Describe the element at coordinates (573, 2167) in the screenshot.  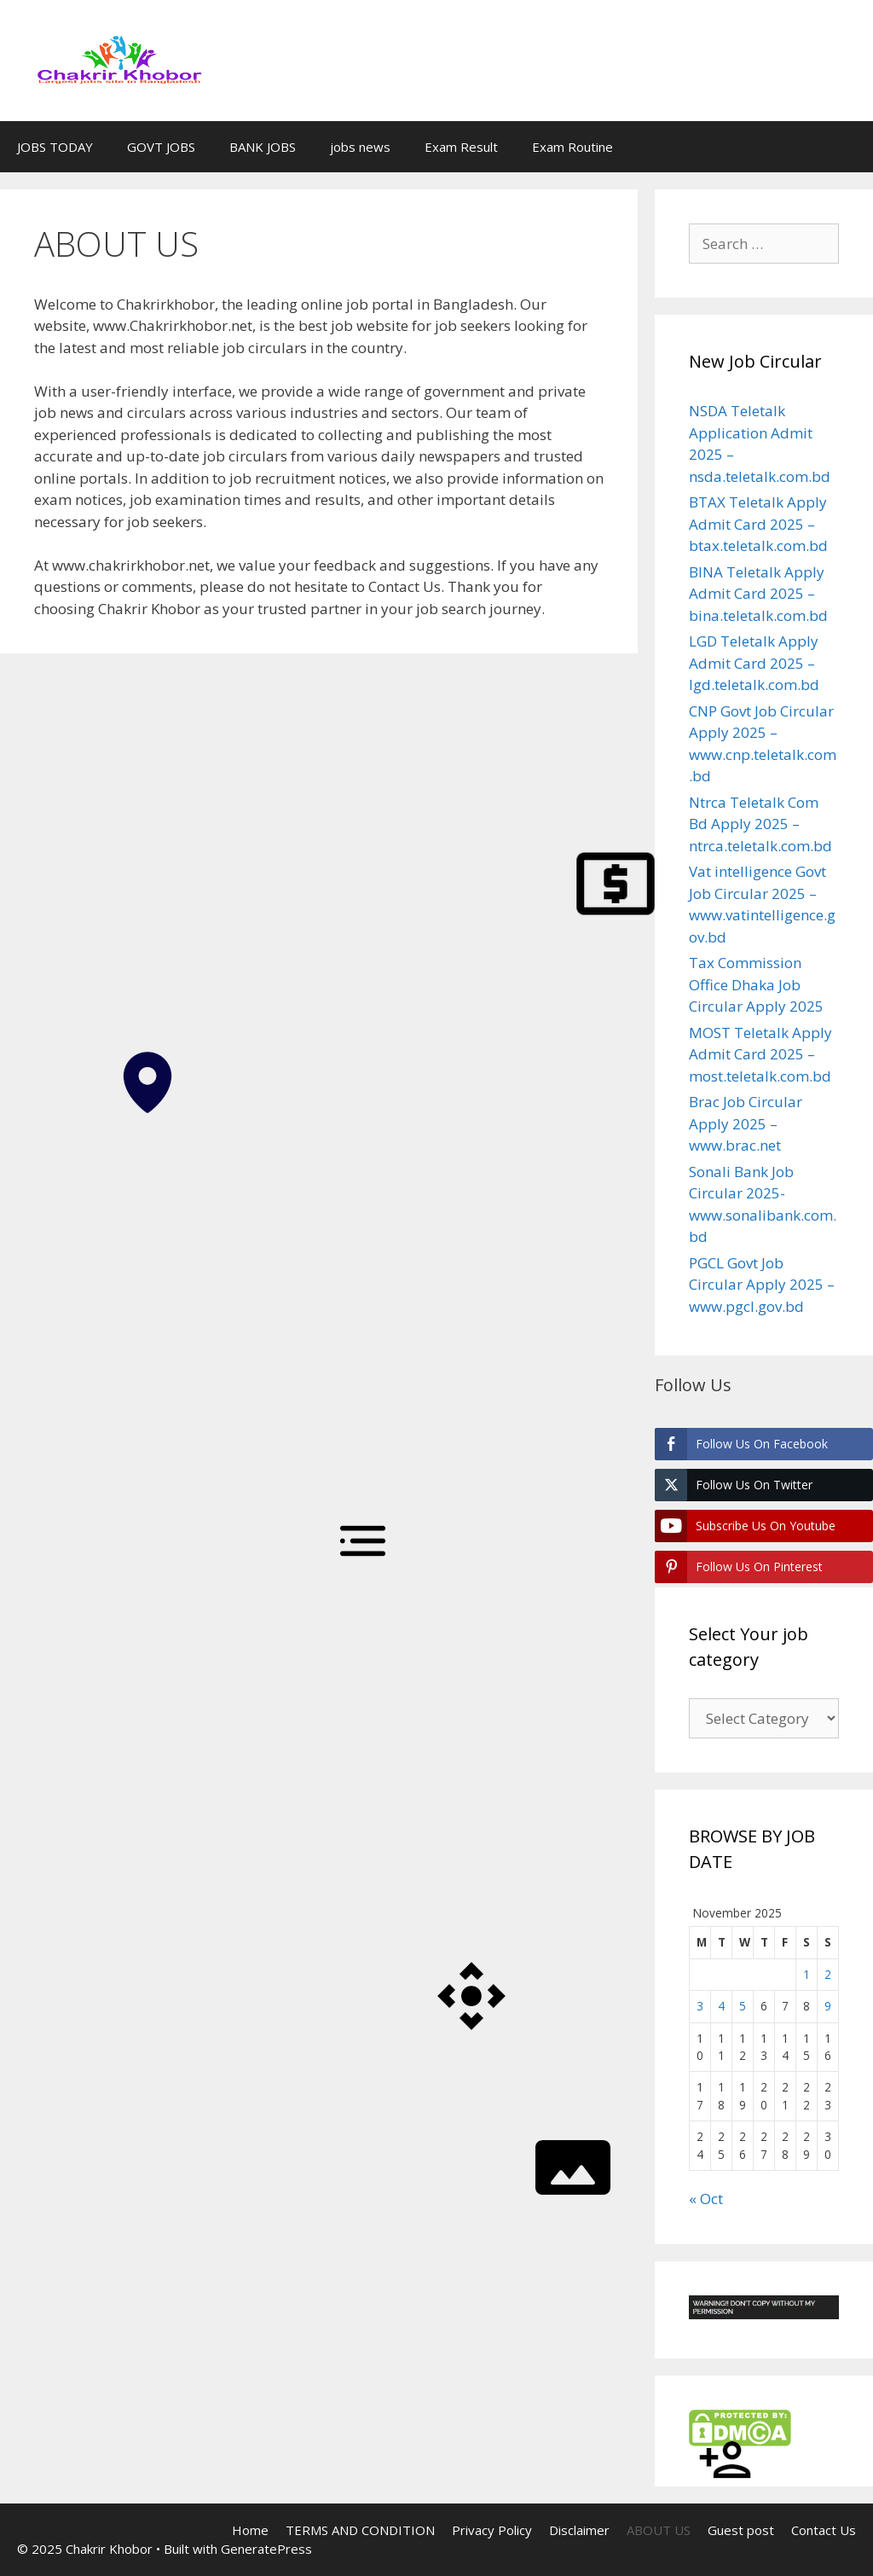
I see `view panoramic photos` at that location.